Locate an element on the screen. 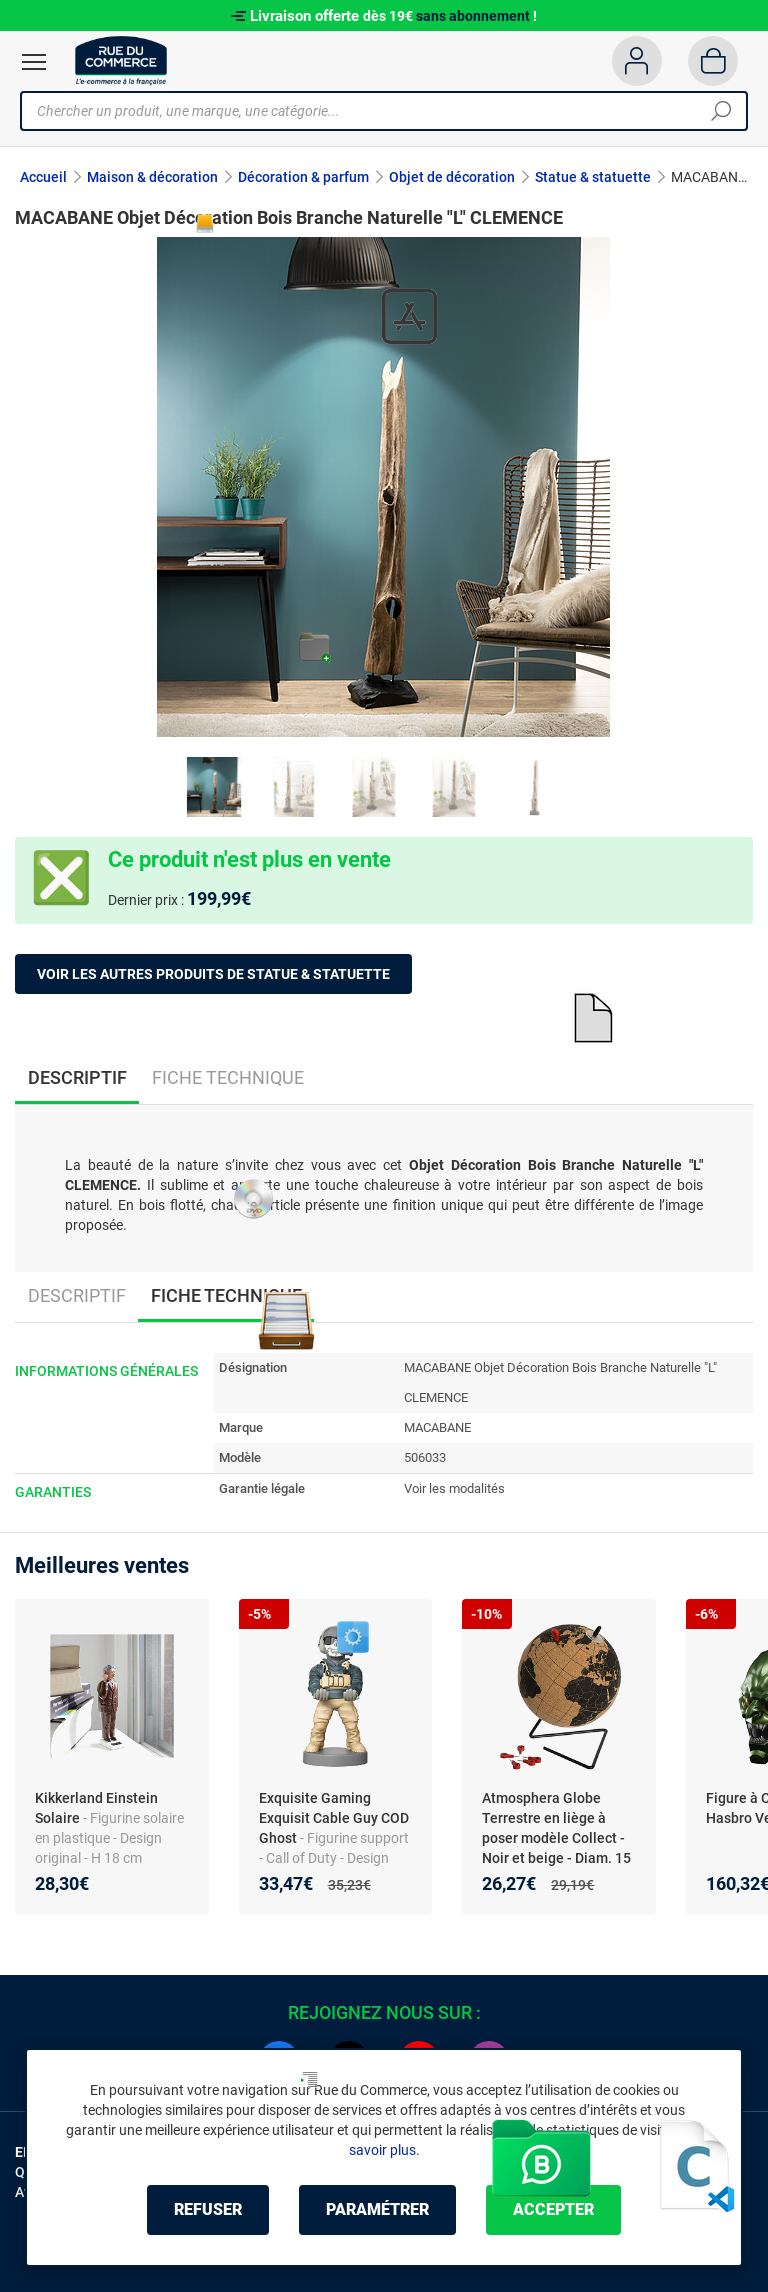  generic file in sidebar navigation is located at coordinates (593, 1018).